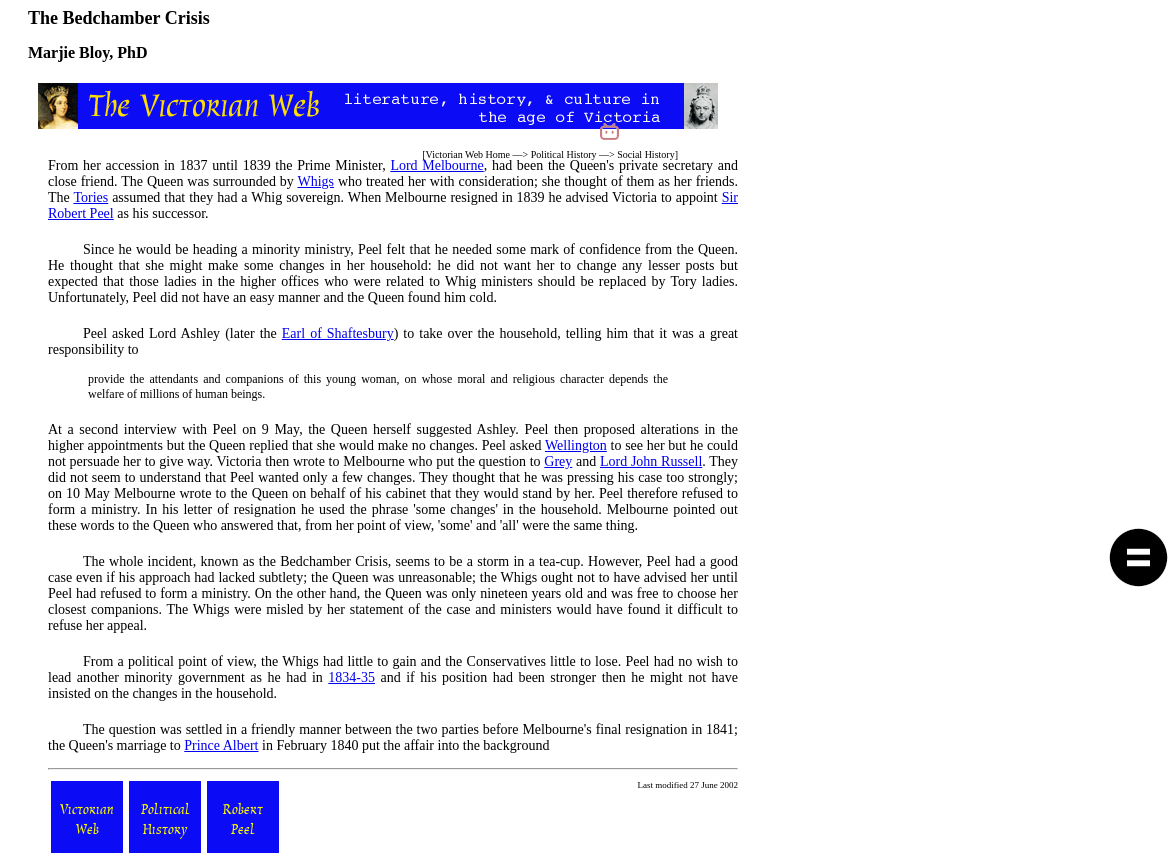 The width and height of the screenshot is (1176, 856). What do you see at coordinates (1138, 557) in the screenshot?
I see `creative commons no derivatives license indicator` at bounding box center [1138, 557].